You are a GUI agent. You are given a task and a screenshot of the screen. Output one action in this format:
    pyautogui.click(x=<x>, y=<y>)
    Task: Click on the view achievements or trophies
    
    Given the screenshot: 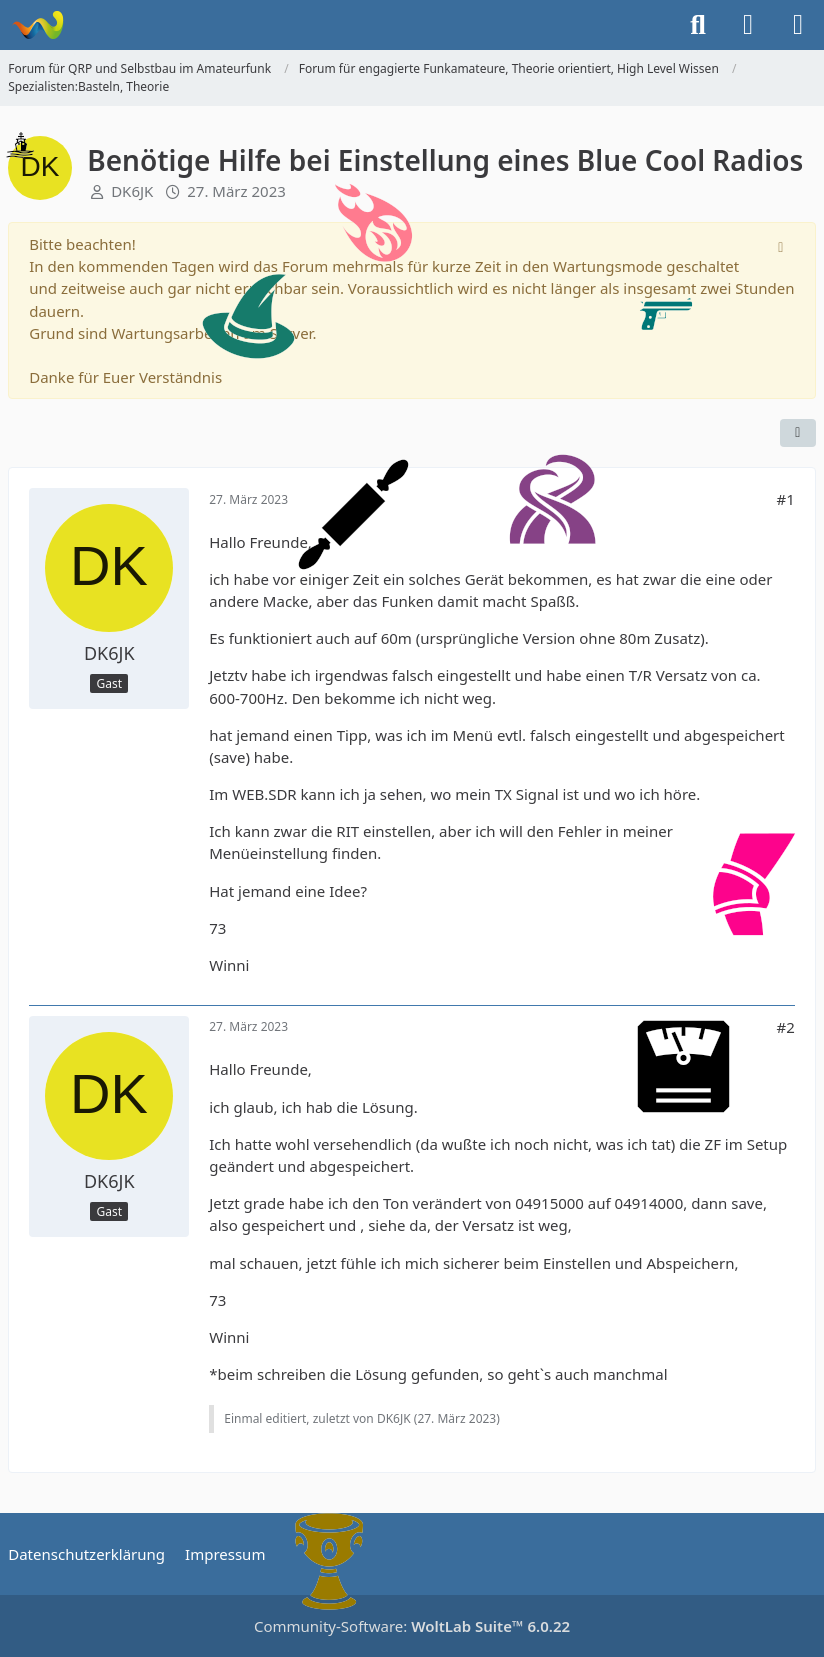 What is the action you would take?
    pyautogui.click(x=328, y=1562)
    